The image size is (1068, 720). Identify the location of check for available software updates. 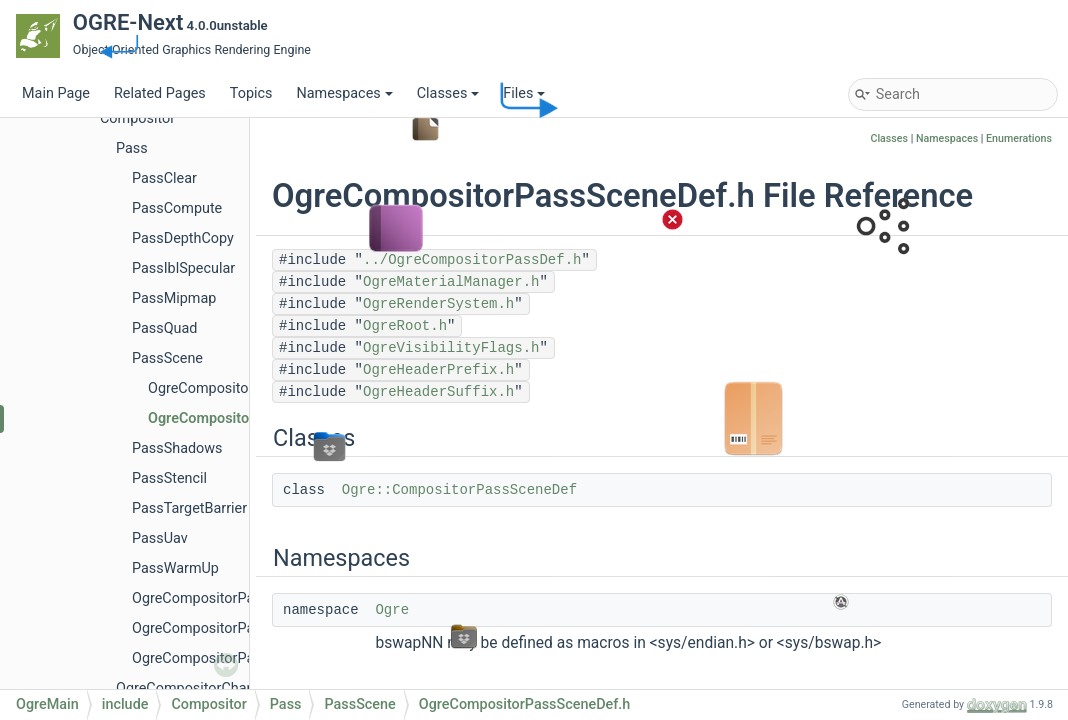
(841, 602).